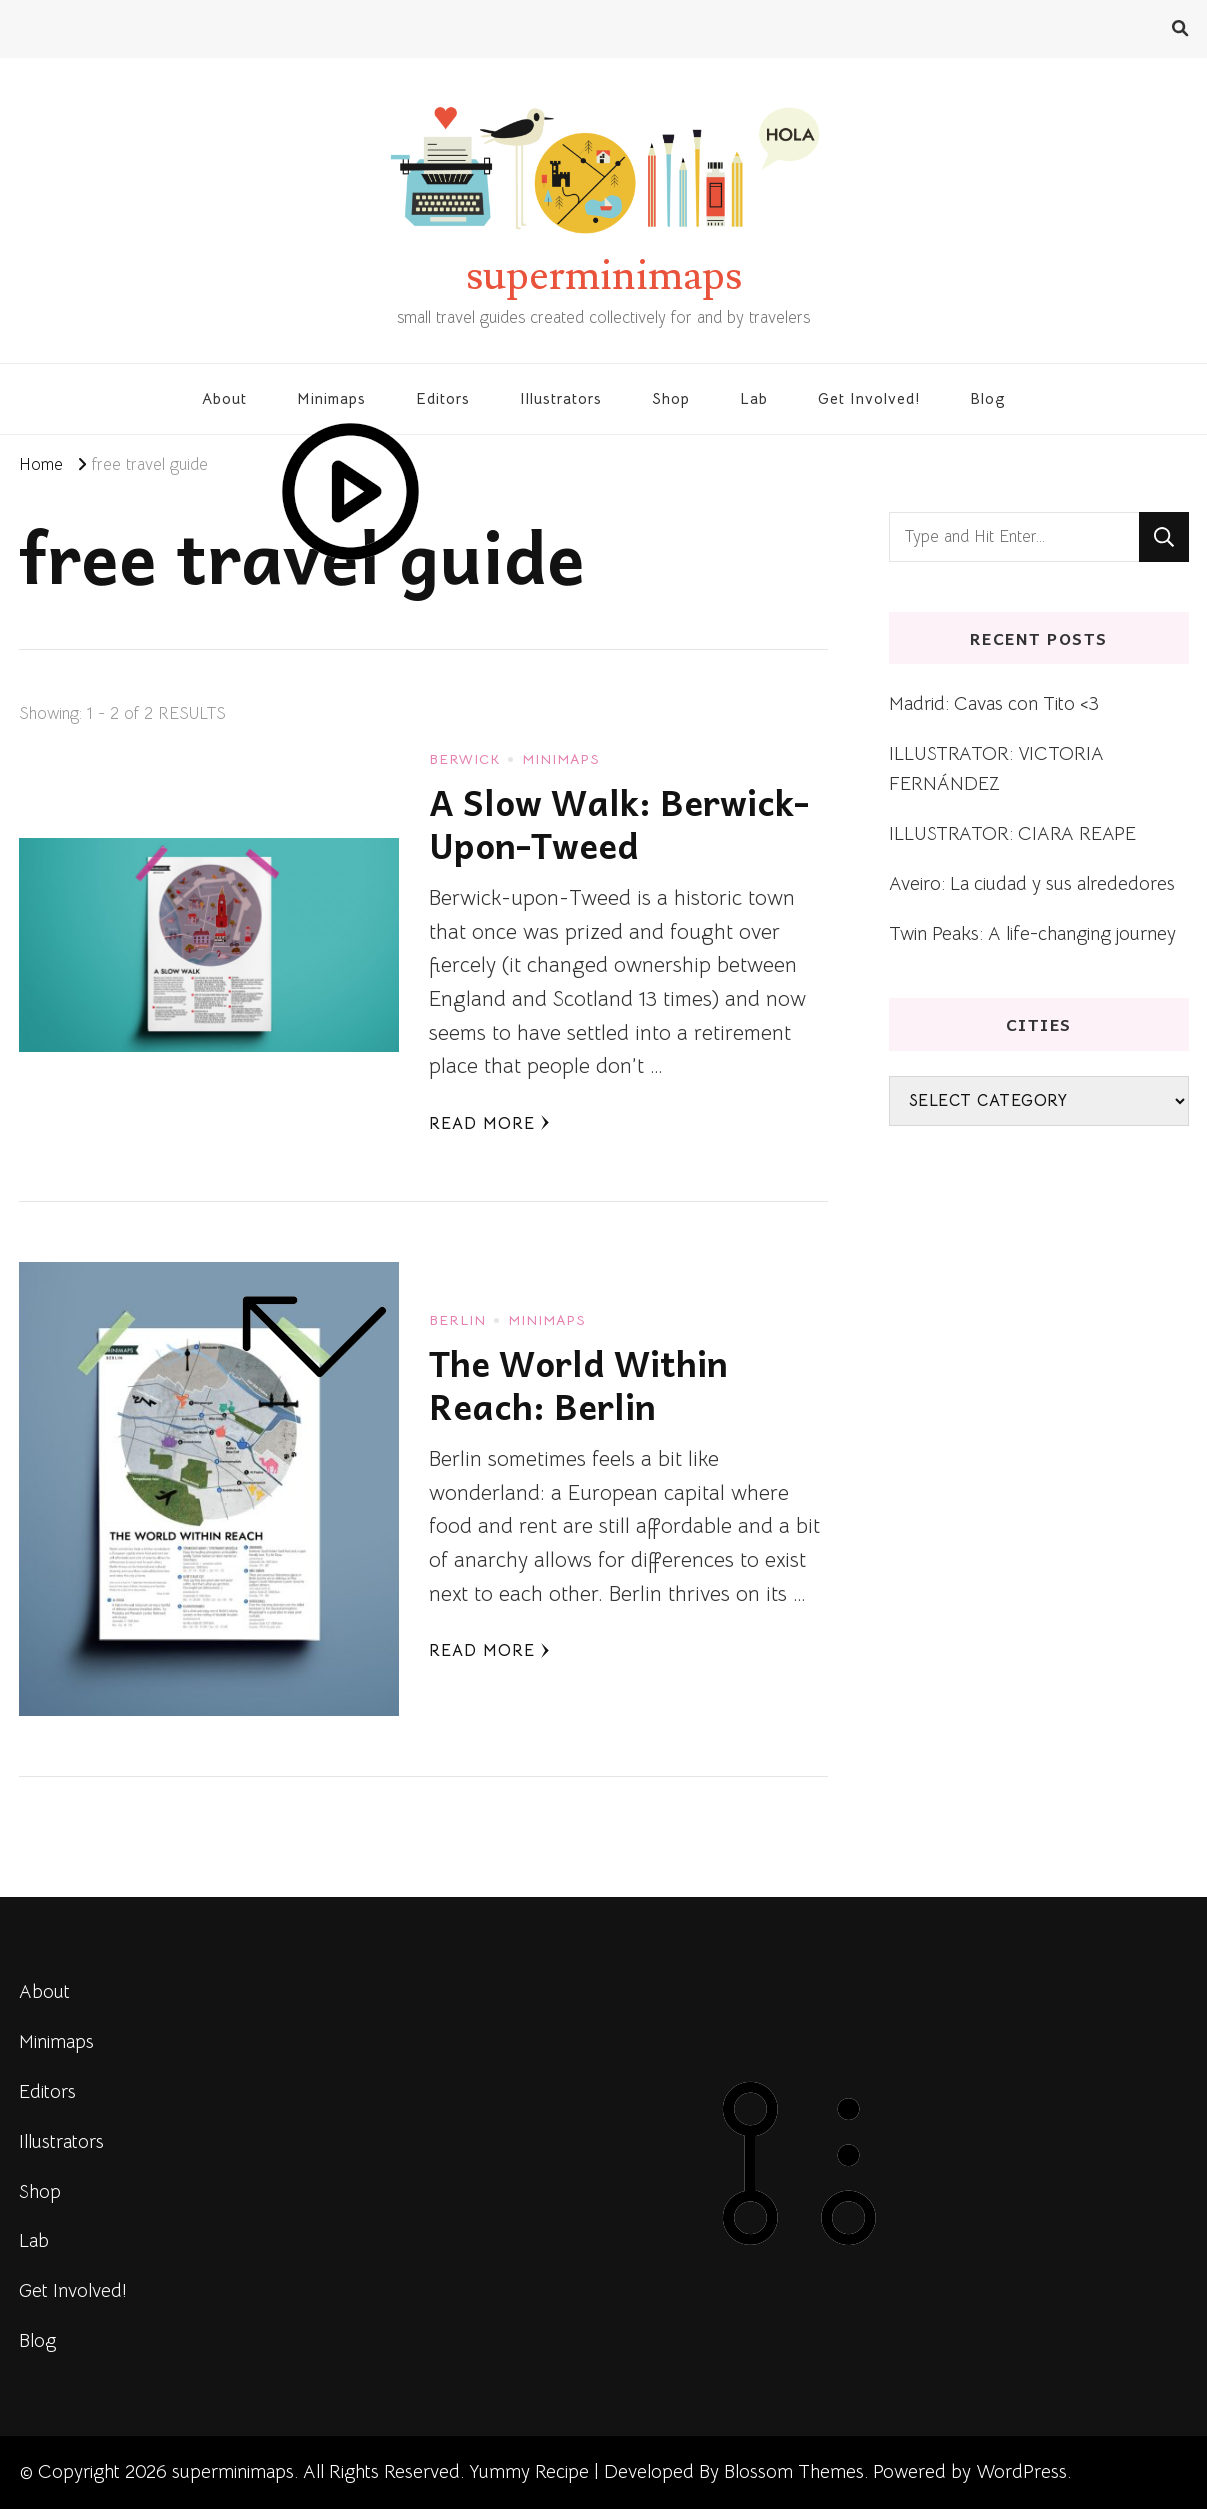 Image resolution: width=1207 pixels, height=2509 pixels. I want to click on play video or audio content, so click(350, 491).